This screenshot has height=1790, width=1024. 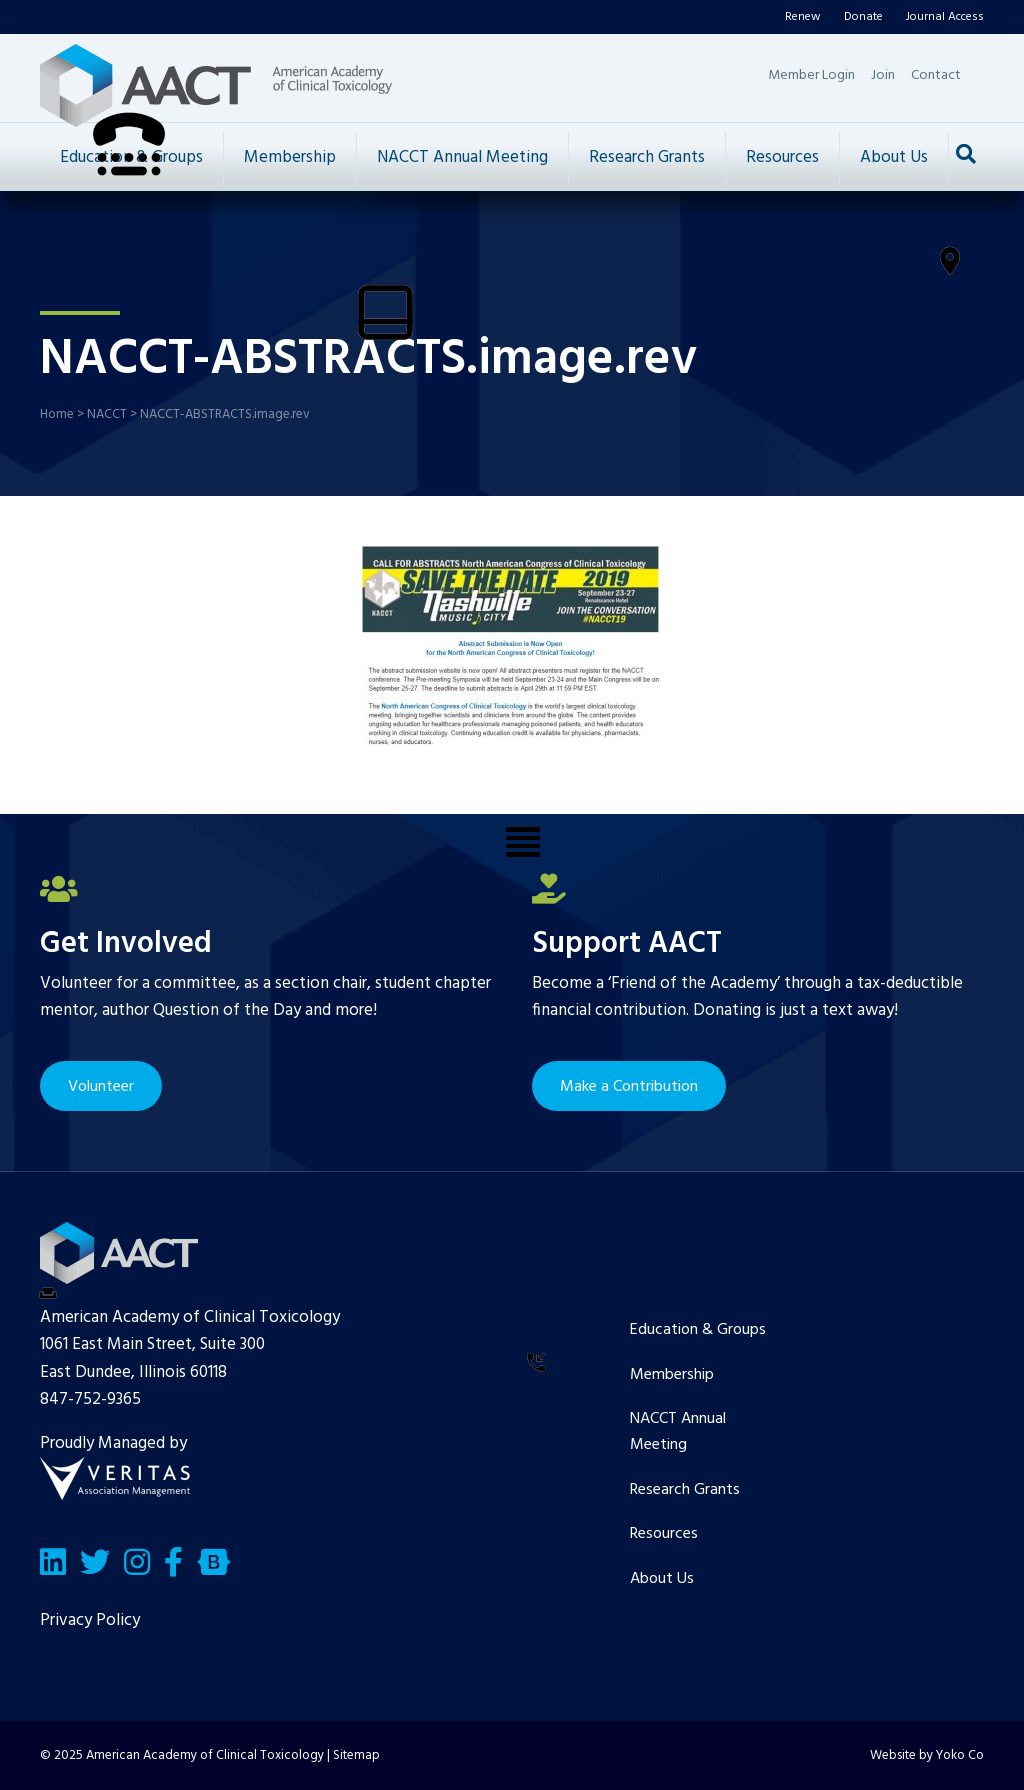 I want to click on view weekend or leisure activities, so click(x=48, y=1293).